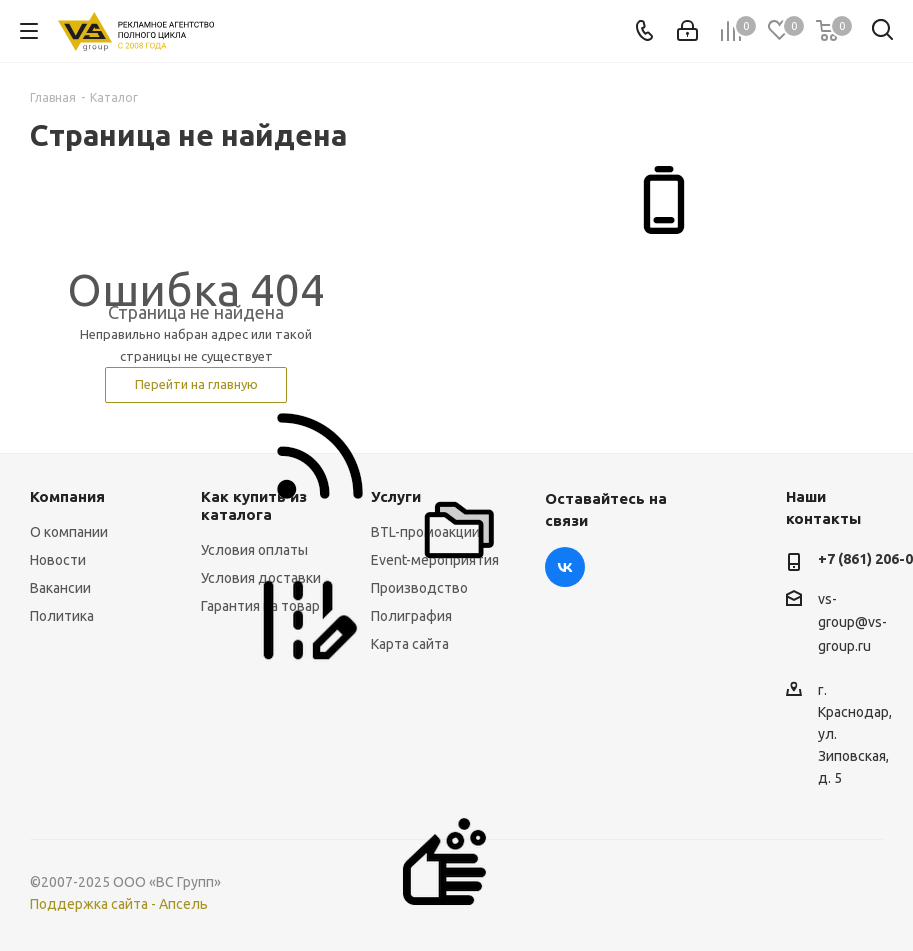 This screenshot has height=951, width=913. Describe the element at coordinates (664, 200) in the screenshot. I see `indicates low battery level` at that location.